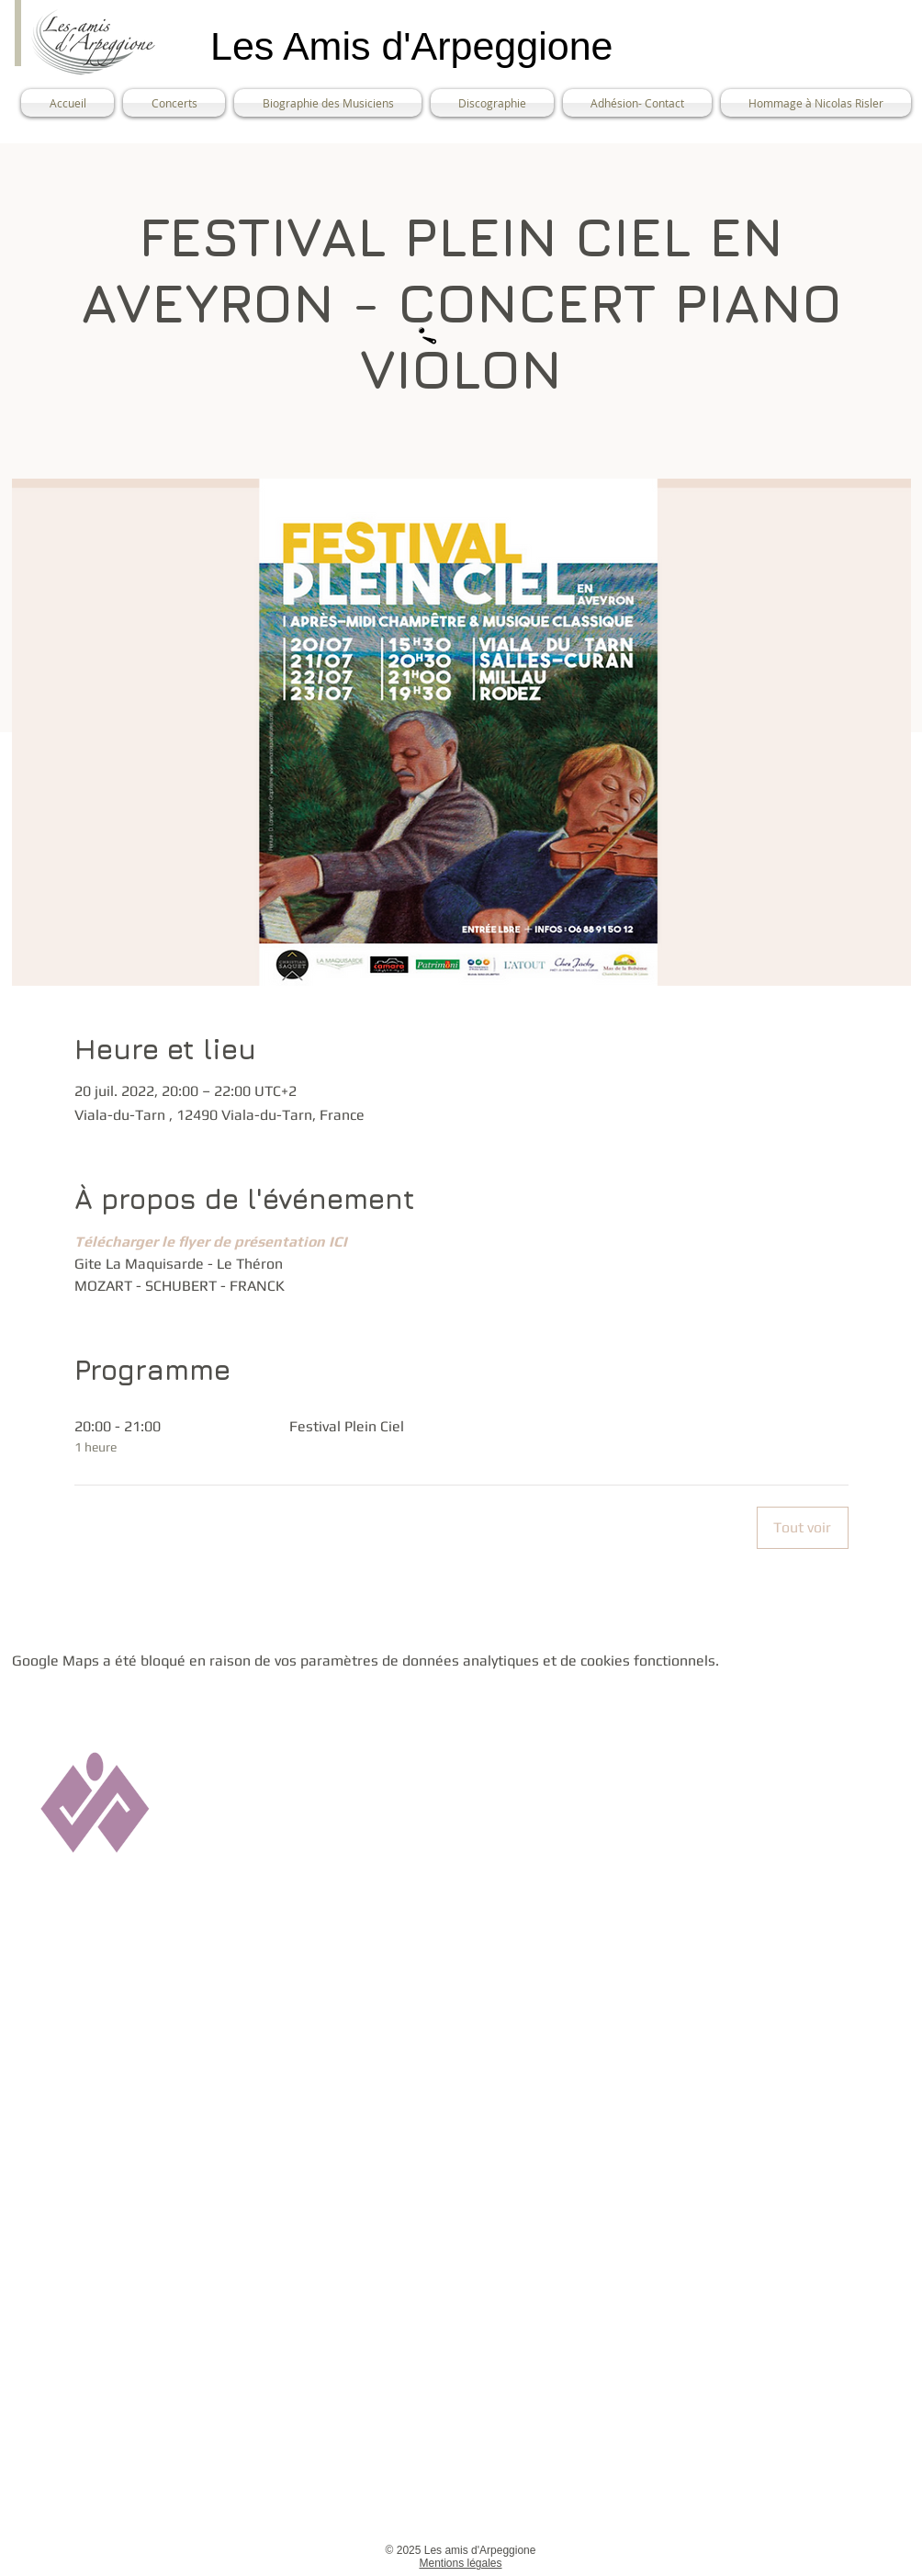 This screenshot has height=2576, width=922. Describe the element at coordinates (427, 335) in the screenshot. I see `play pinball game` at that location.